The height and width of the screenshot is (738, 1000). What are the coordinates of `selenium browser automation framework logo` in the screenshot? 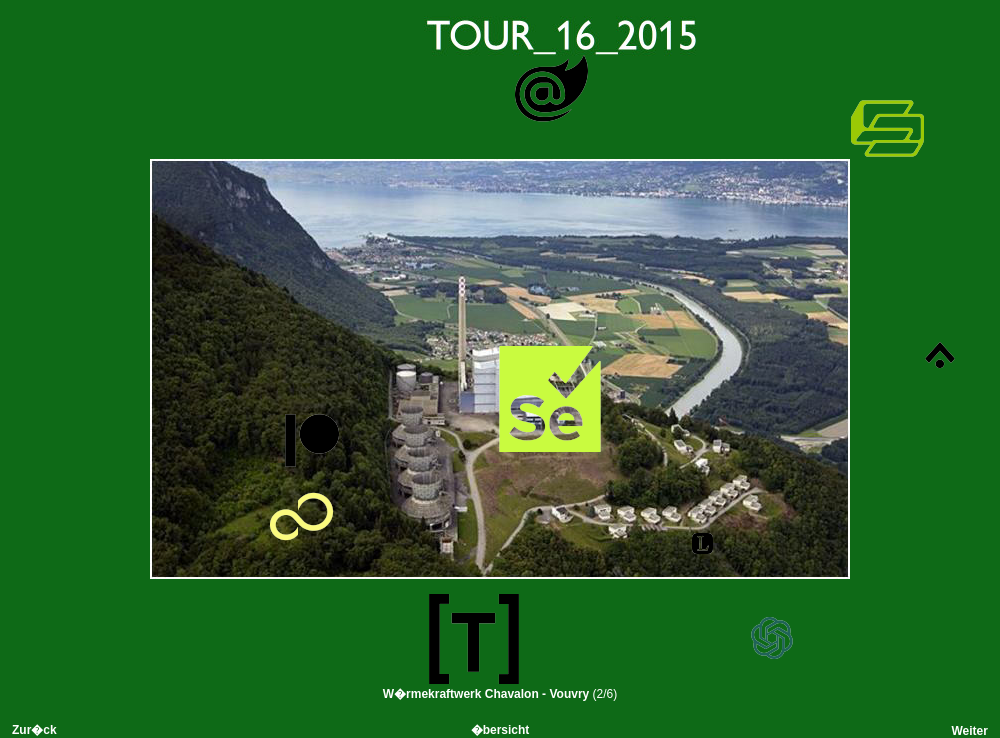 It's located at (550, 399).